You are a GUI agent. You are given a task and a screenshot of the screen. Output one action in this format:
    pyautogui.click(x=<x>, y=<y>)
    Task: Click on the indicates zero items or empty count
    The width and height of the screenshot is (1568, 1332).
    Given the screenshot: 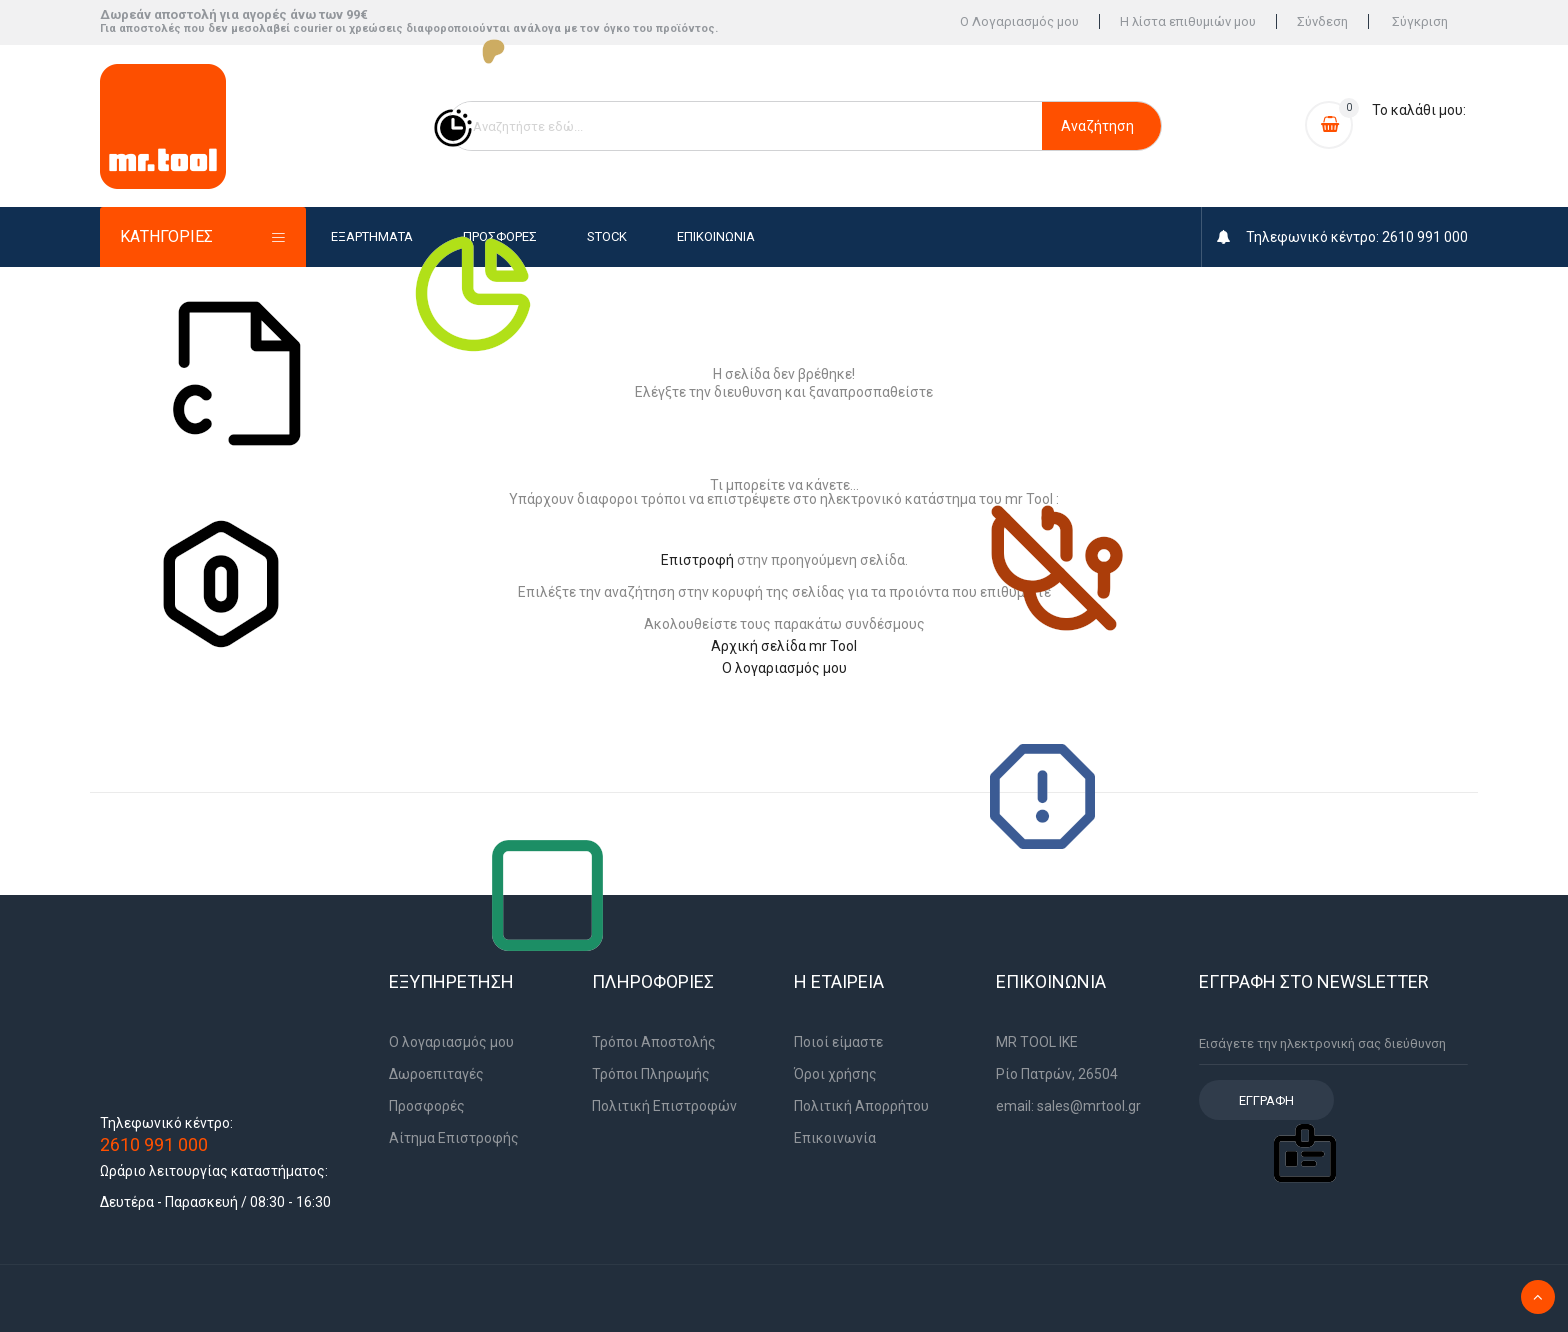 What is the action you would take?
    pyautogui.click(x=221, y=584)
    